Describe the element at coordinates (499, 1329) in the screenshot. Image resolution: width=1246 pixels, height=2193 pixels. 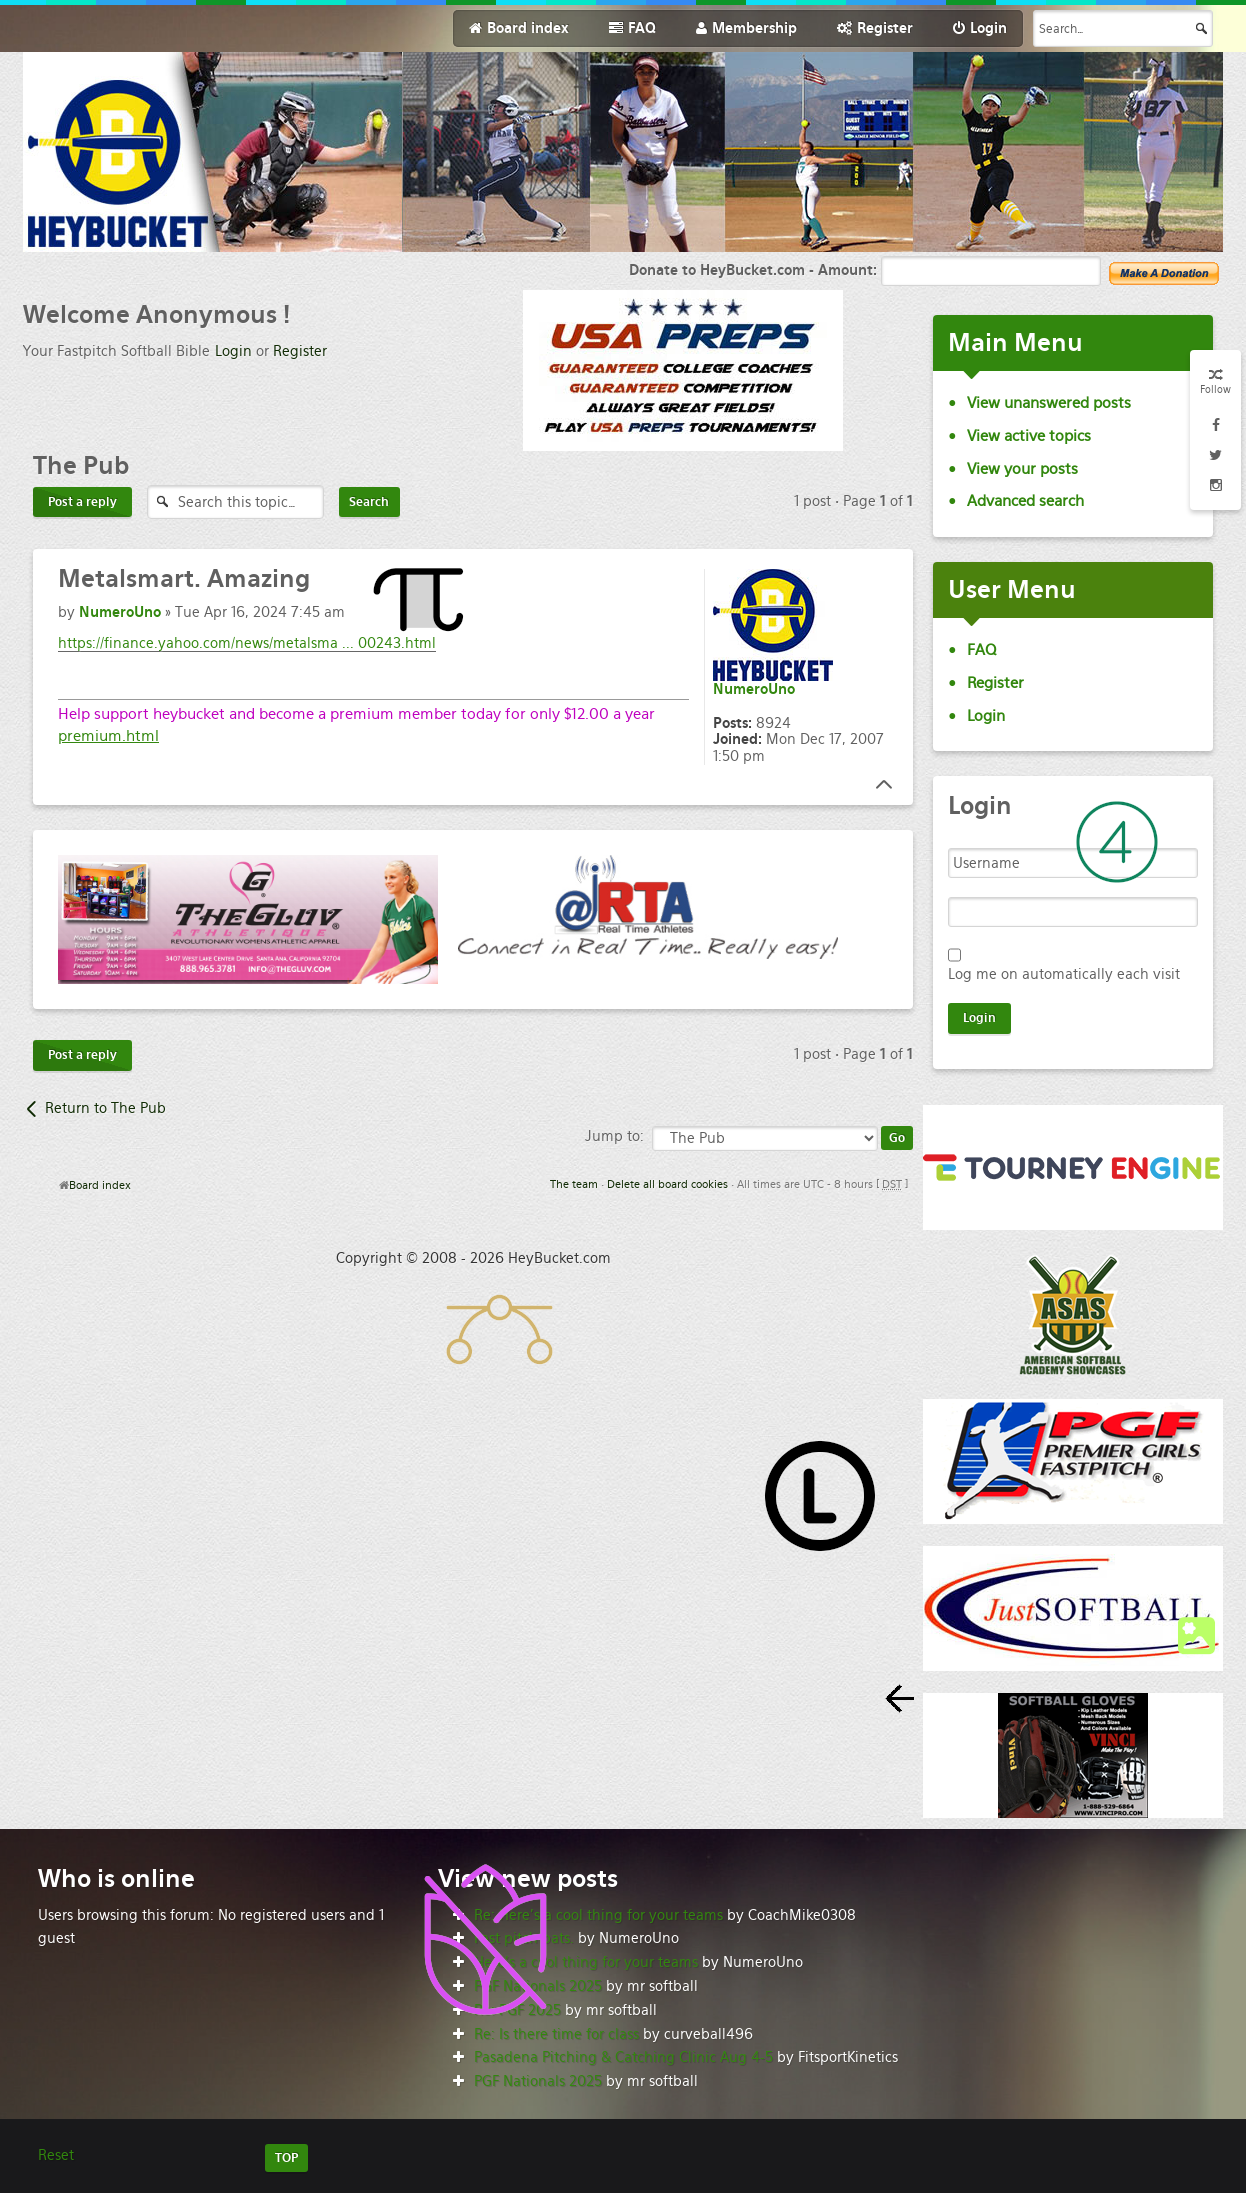
I see `edit vector path or bezier curve` at that location.